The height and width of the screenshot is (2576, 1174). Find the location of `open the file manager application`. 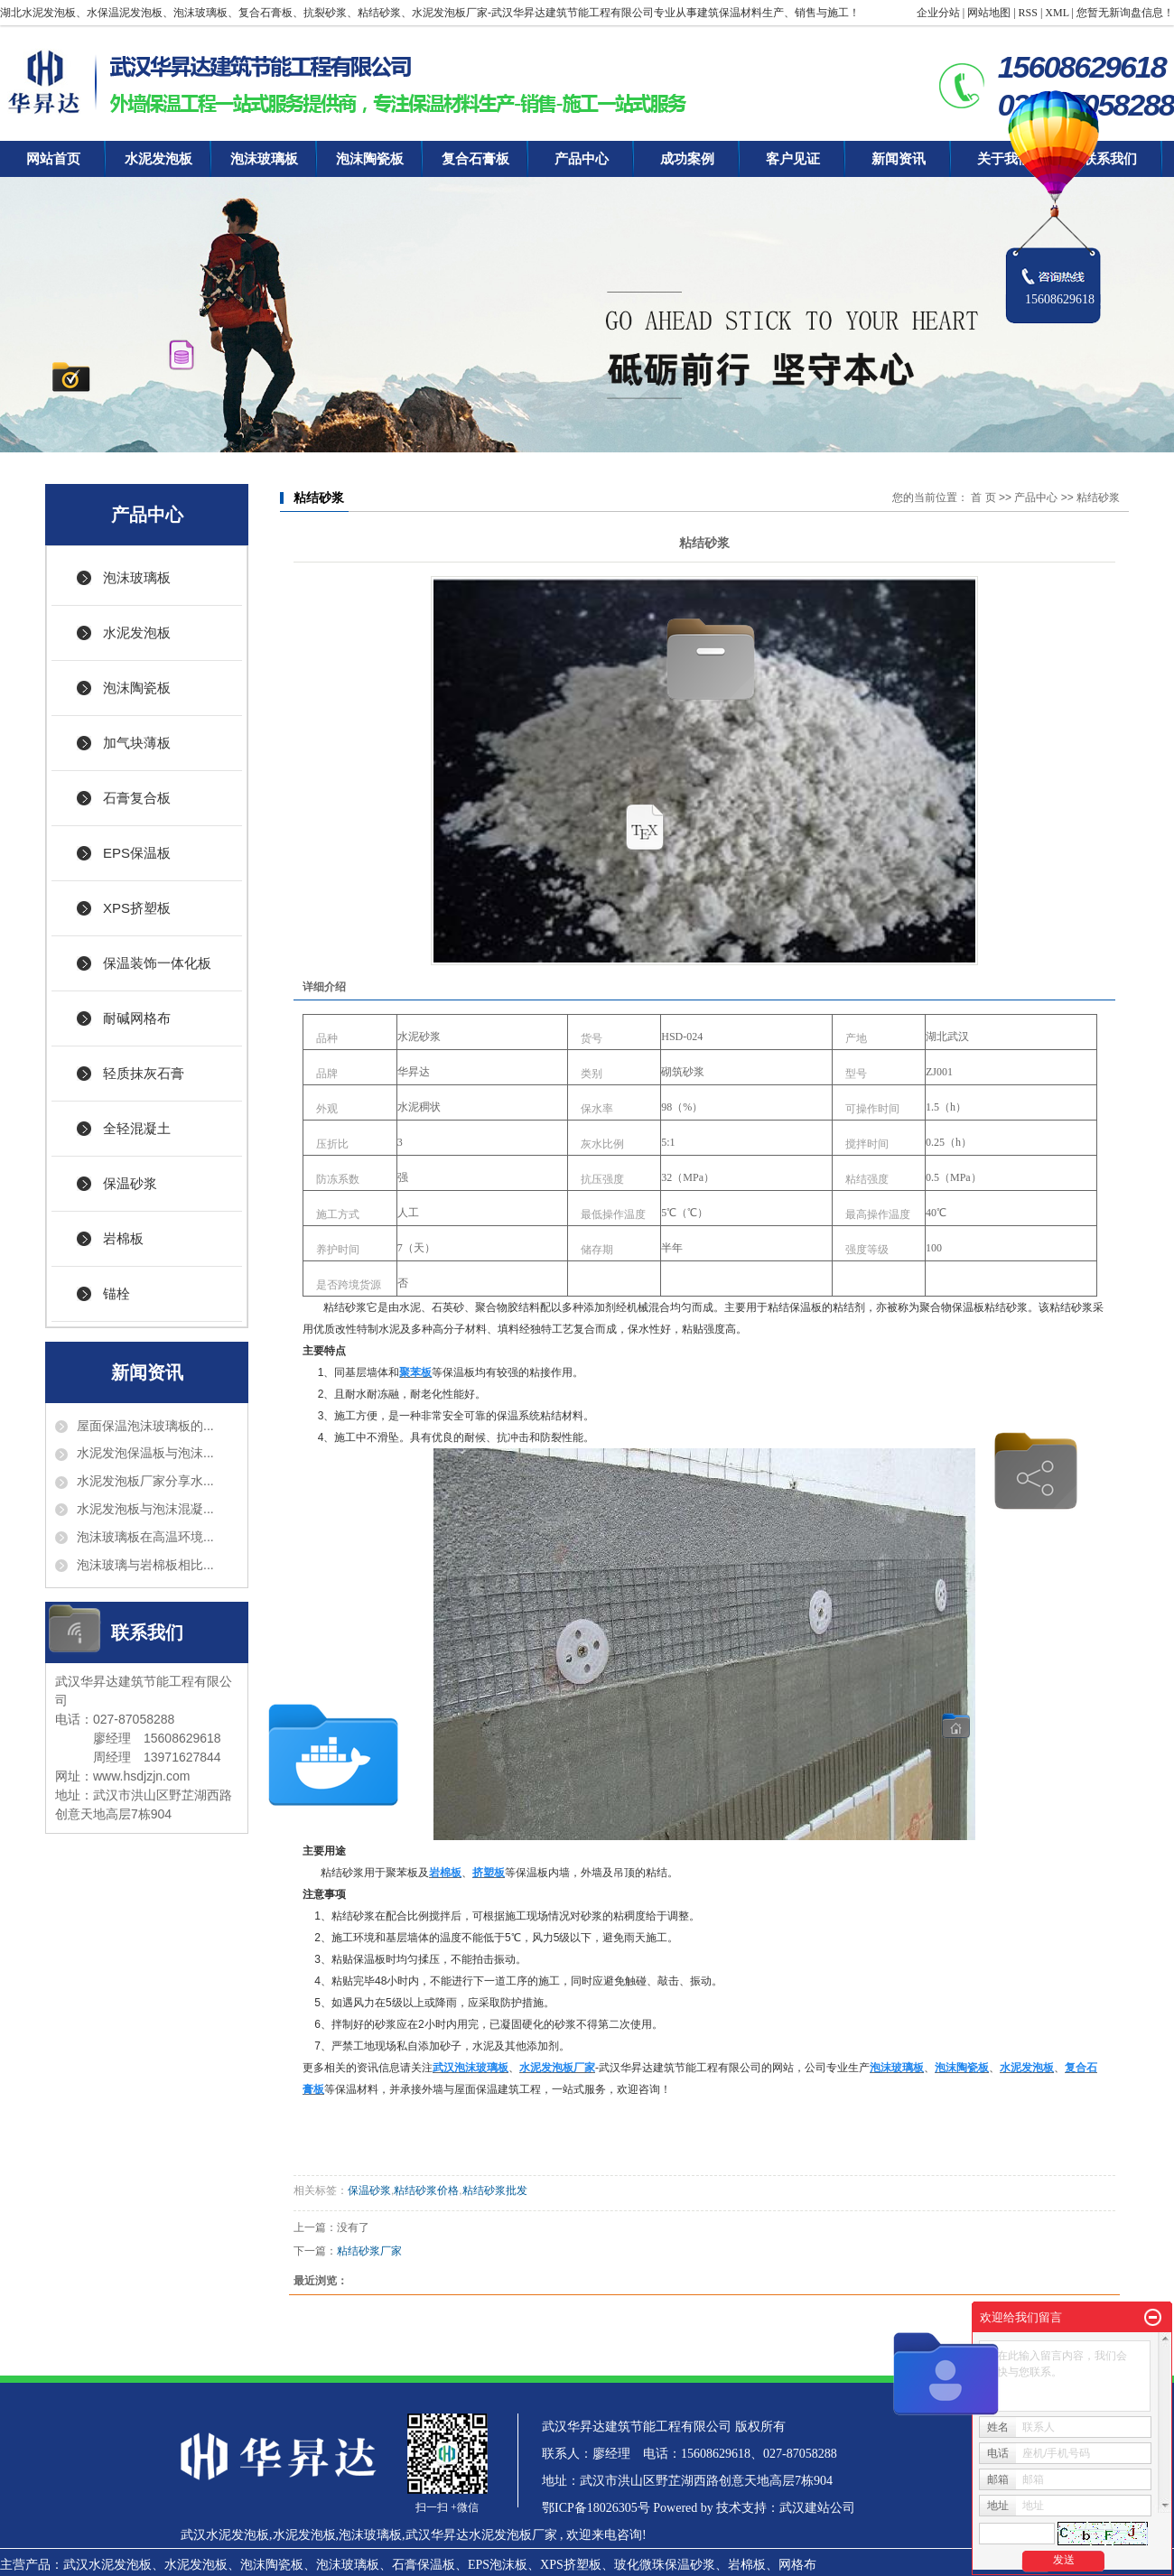

open the file manager application is located at coordinates (711, 659).